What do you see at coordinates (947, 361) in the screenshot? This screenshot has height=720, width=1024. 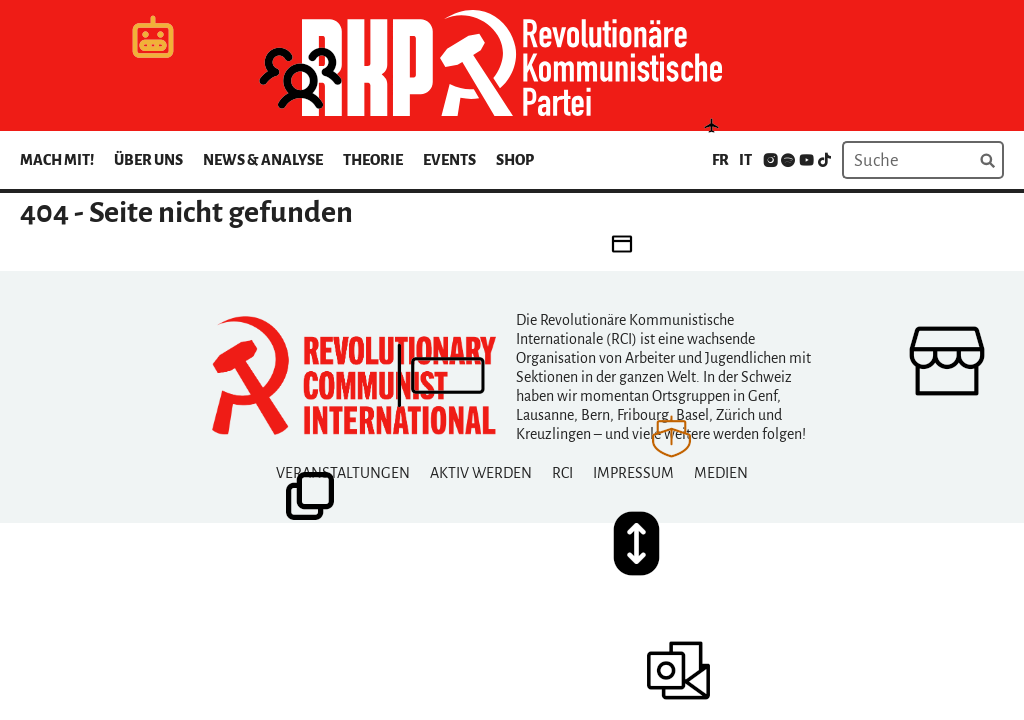 I see `browse the online store or marketplace` at bounding box center [947, 361].